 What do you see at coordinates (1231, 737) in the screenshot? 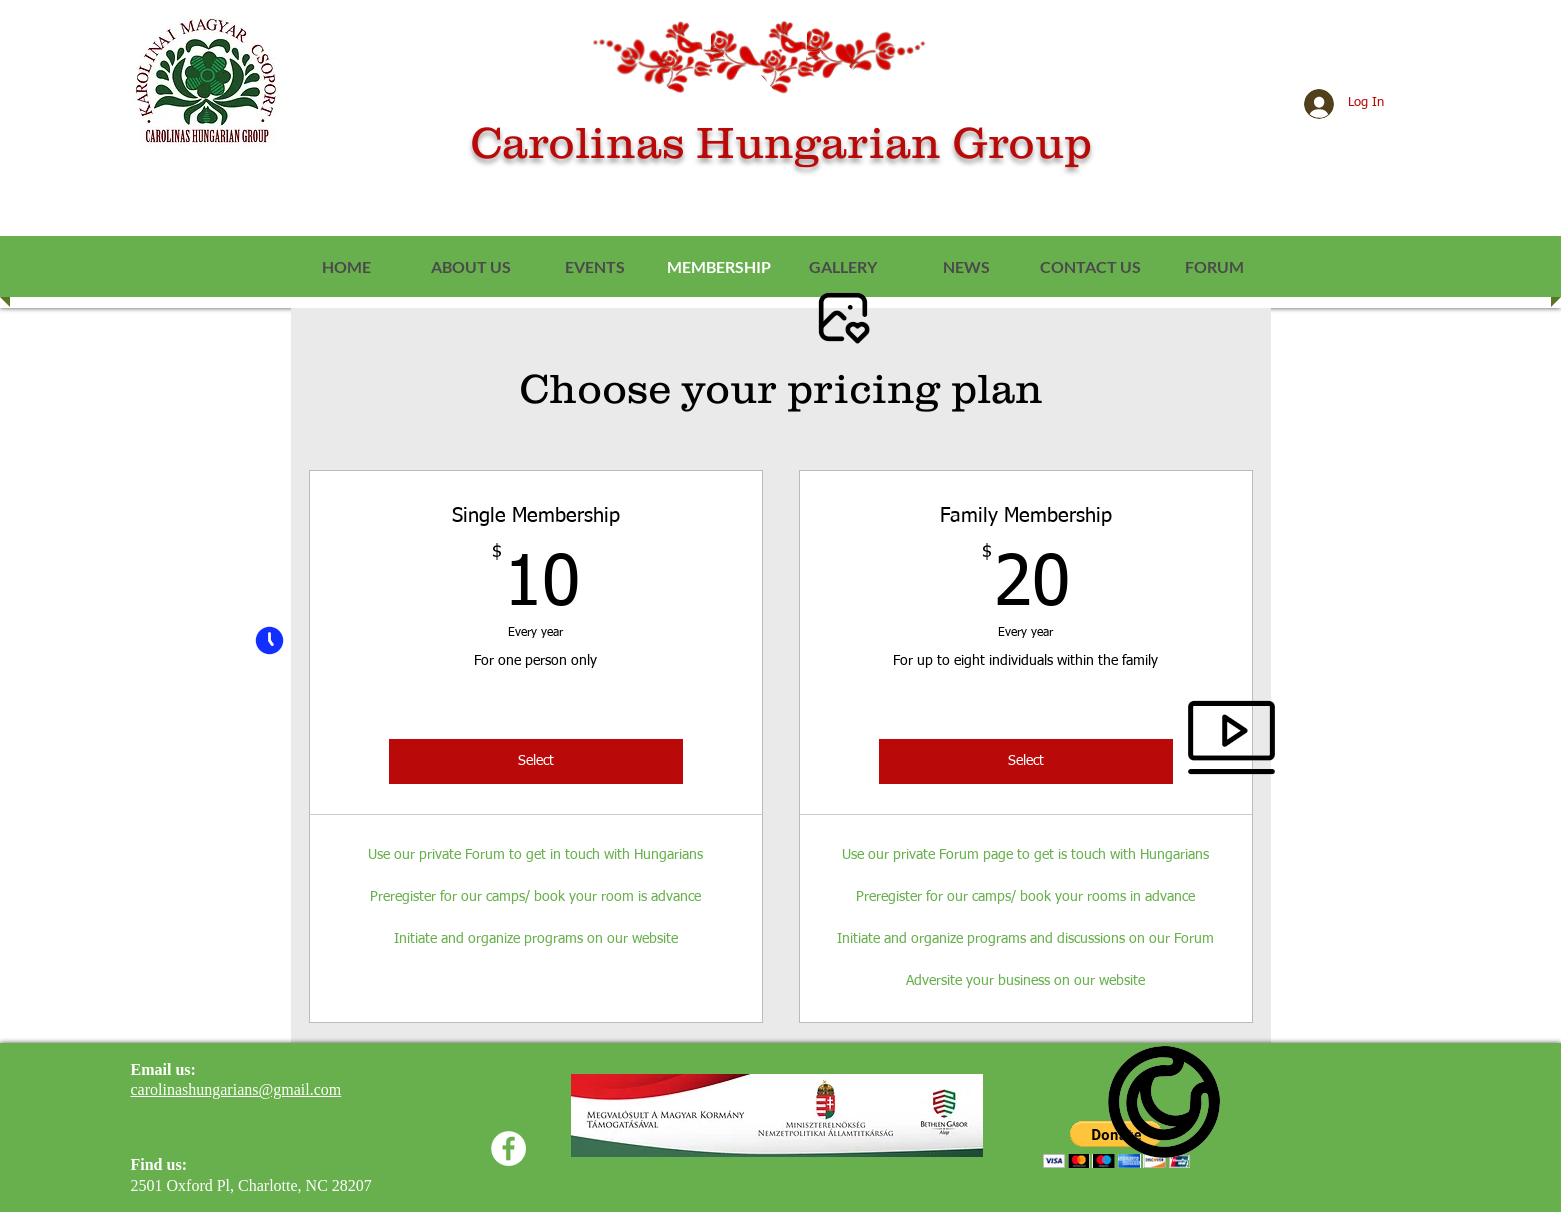
I see `play or watch a video` at bounding box center [1231, 737].